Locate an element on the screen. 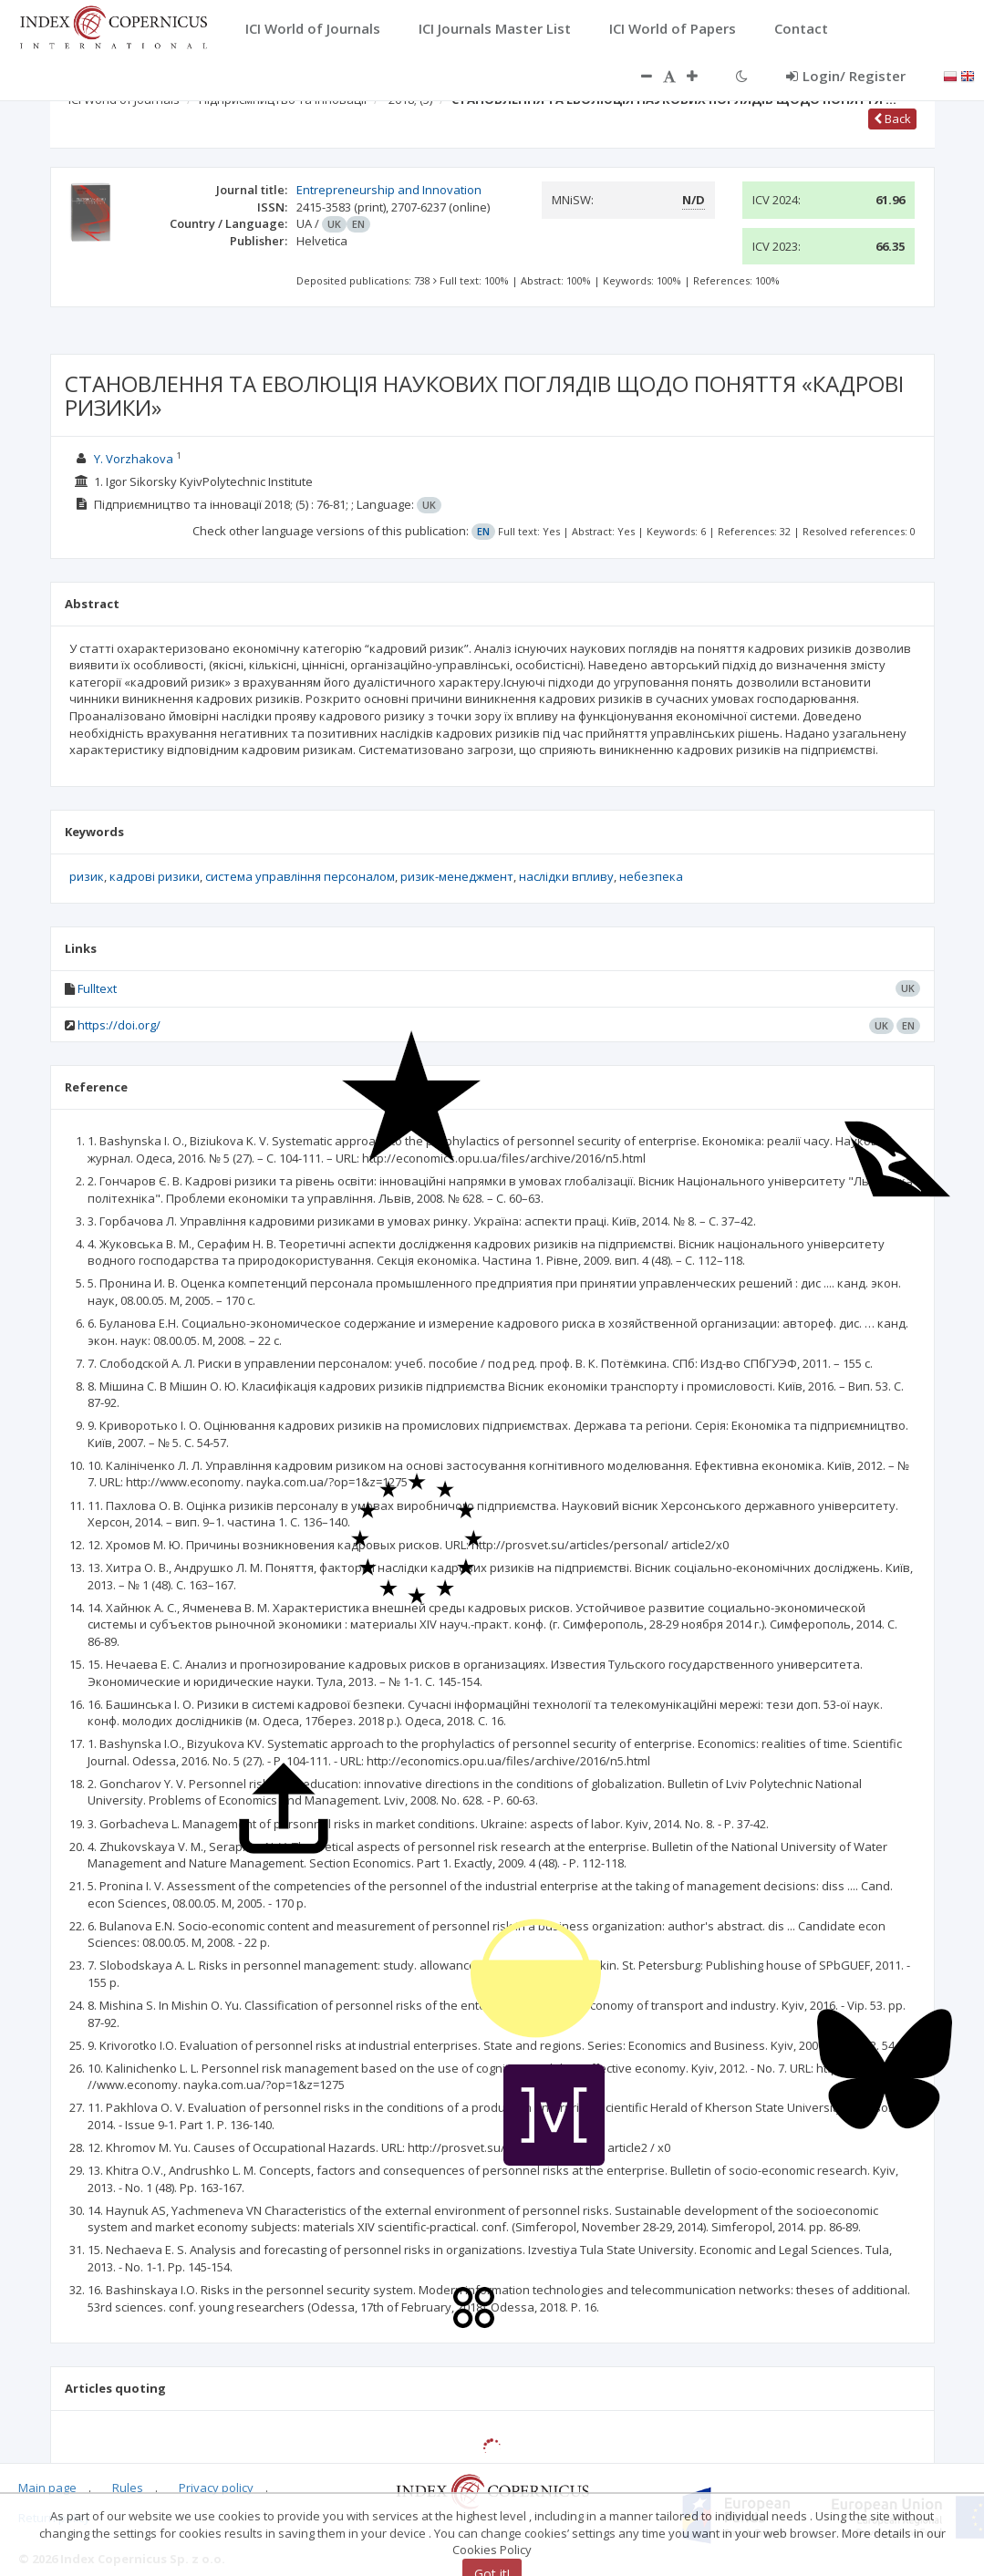 Image resolution: width=984 pixels, height=2576 pixels. indicates EU-related content or services is located at coordinates (417, 1538).